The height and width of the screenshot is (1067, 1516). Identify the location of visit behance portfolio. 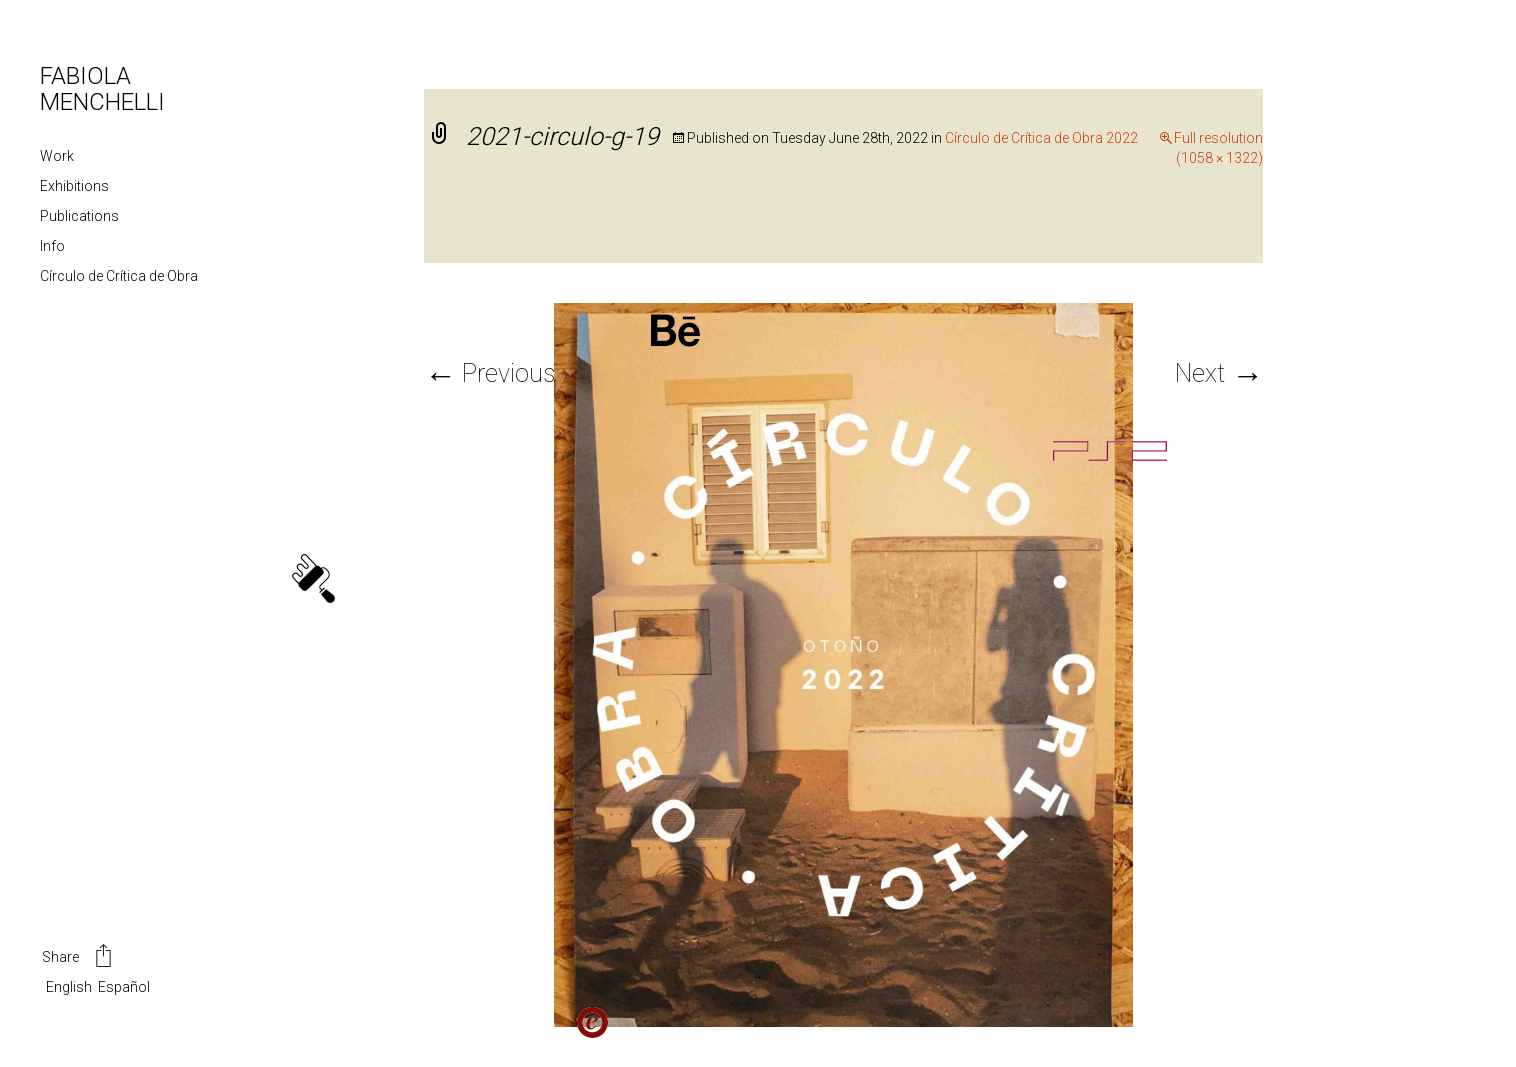
(675, 330).